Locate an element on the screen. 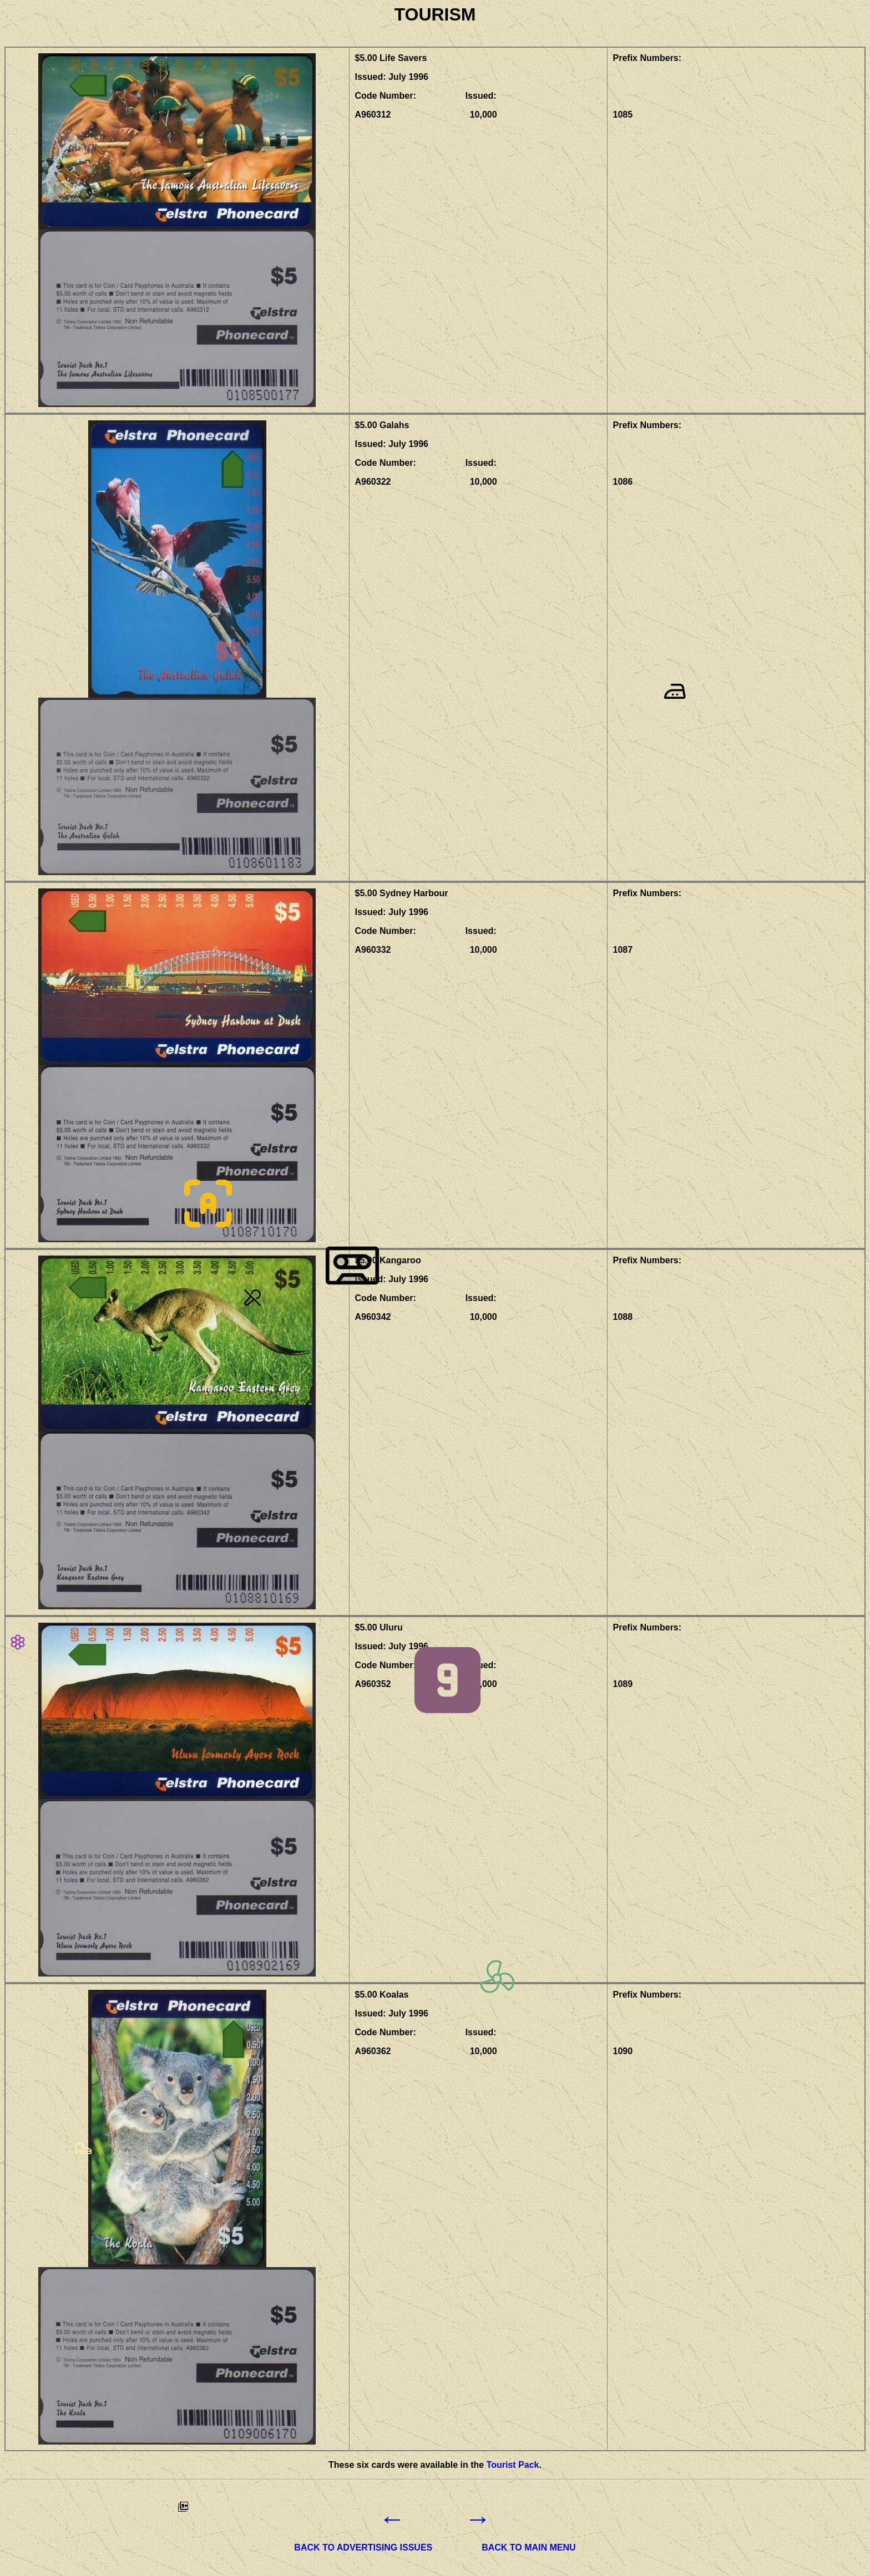 The width and height of the screenshot is (870, 2576). mute microphone is located at coordinates (252, 1298).